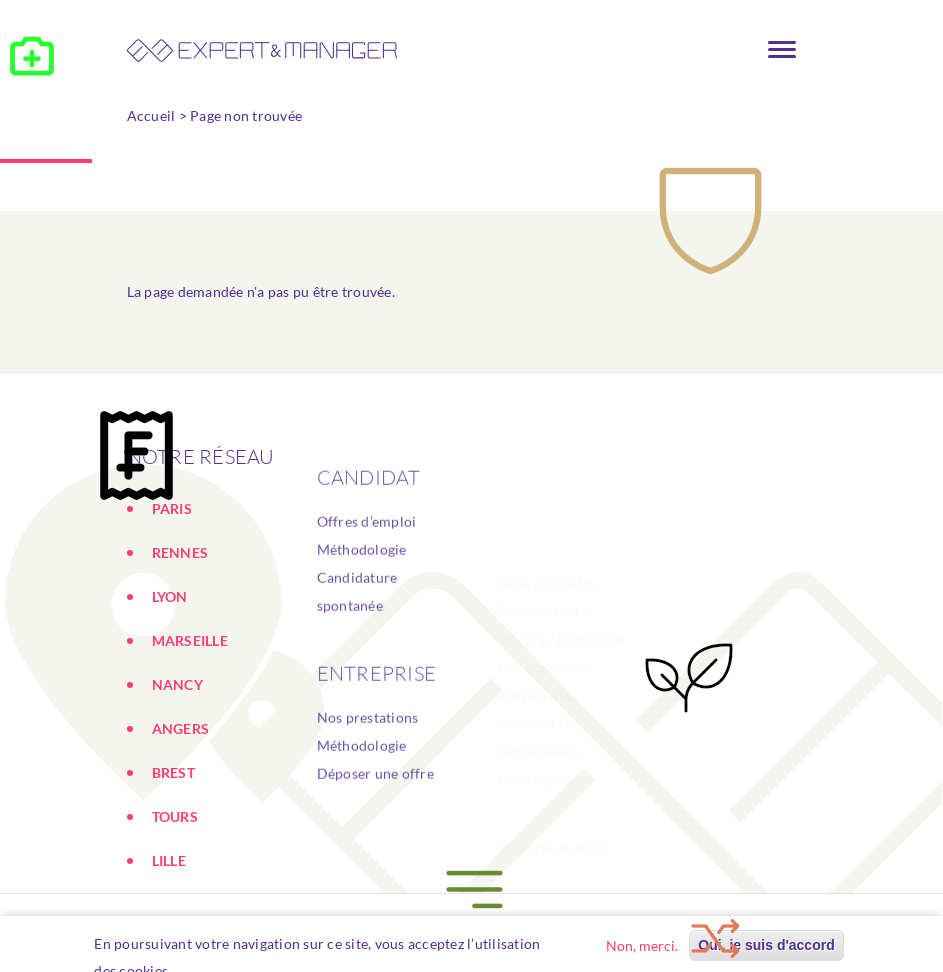 The width and height of the screenshot is (943, 972). Describe the element at coordinates (32, 57) in the screenshot. I see `add a new photo` at that location.